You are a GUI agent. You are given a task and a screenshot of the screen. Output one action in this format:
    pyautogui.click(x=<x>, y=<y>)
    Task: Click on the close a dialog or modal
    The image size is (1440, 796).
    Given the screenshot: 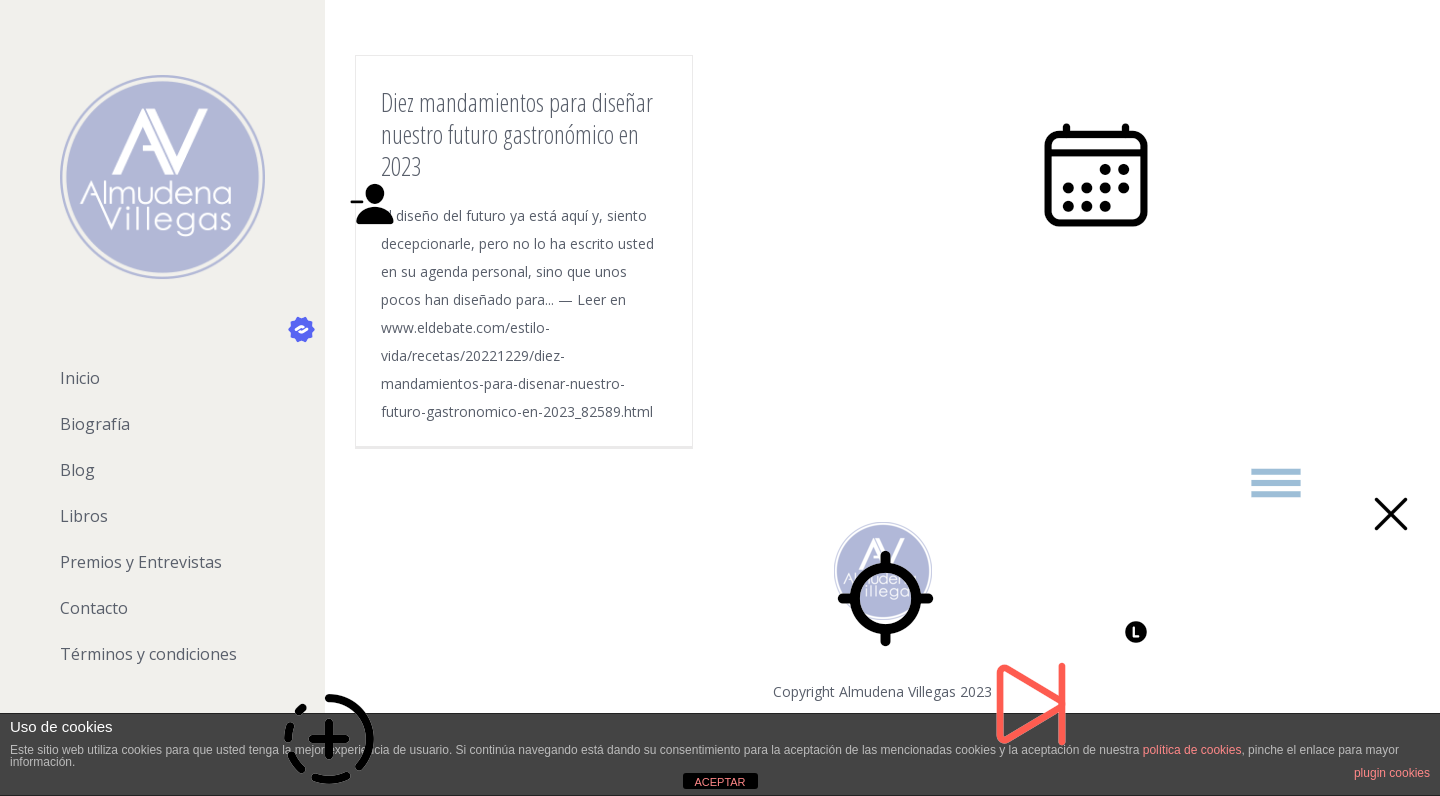 What is the action you would take?
    pyautogui.click(x=1391, y=514)
    